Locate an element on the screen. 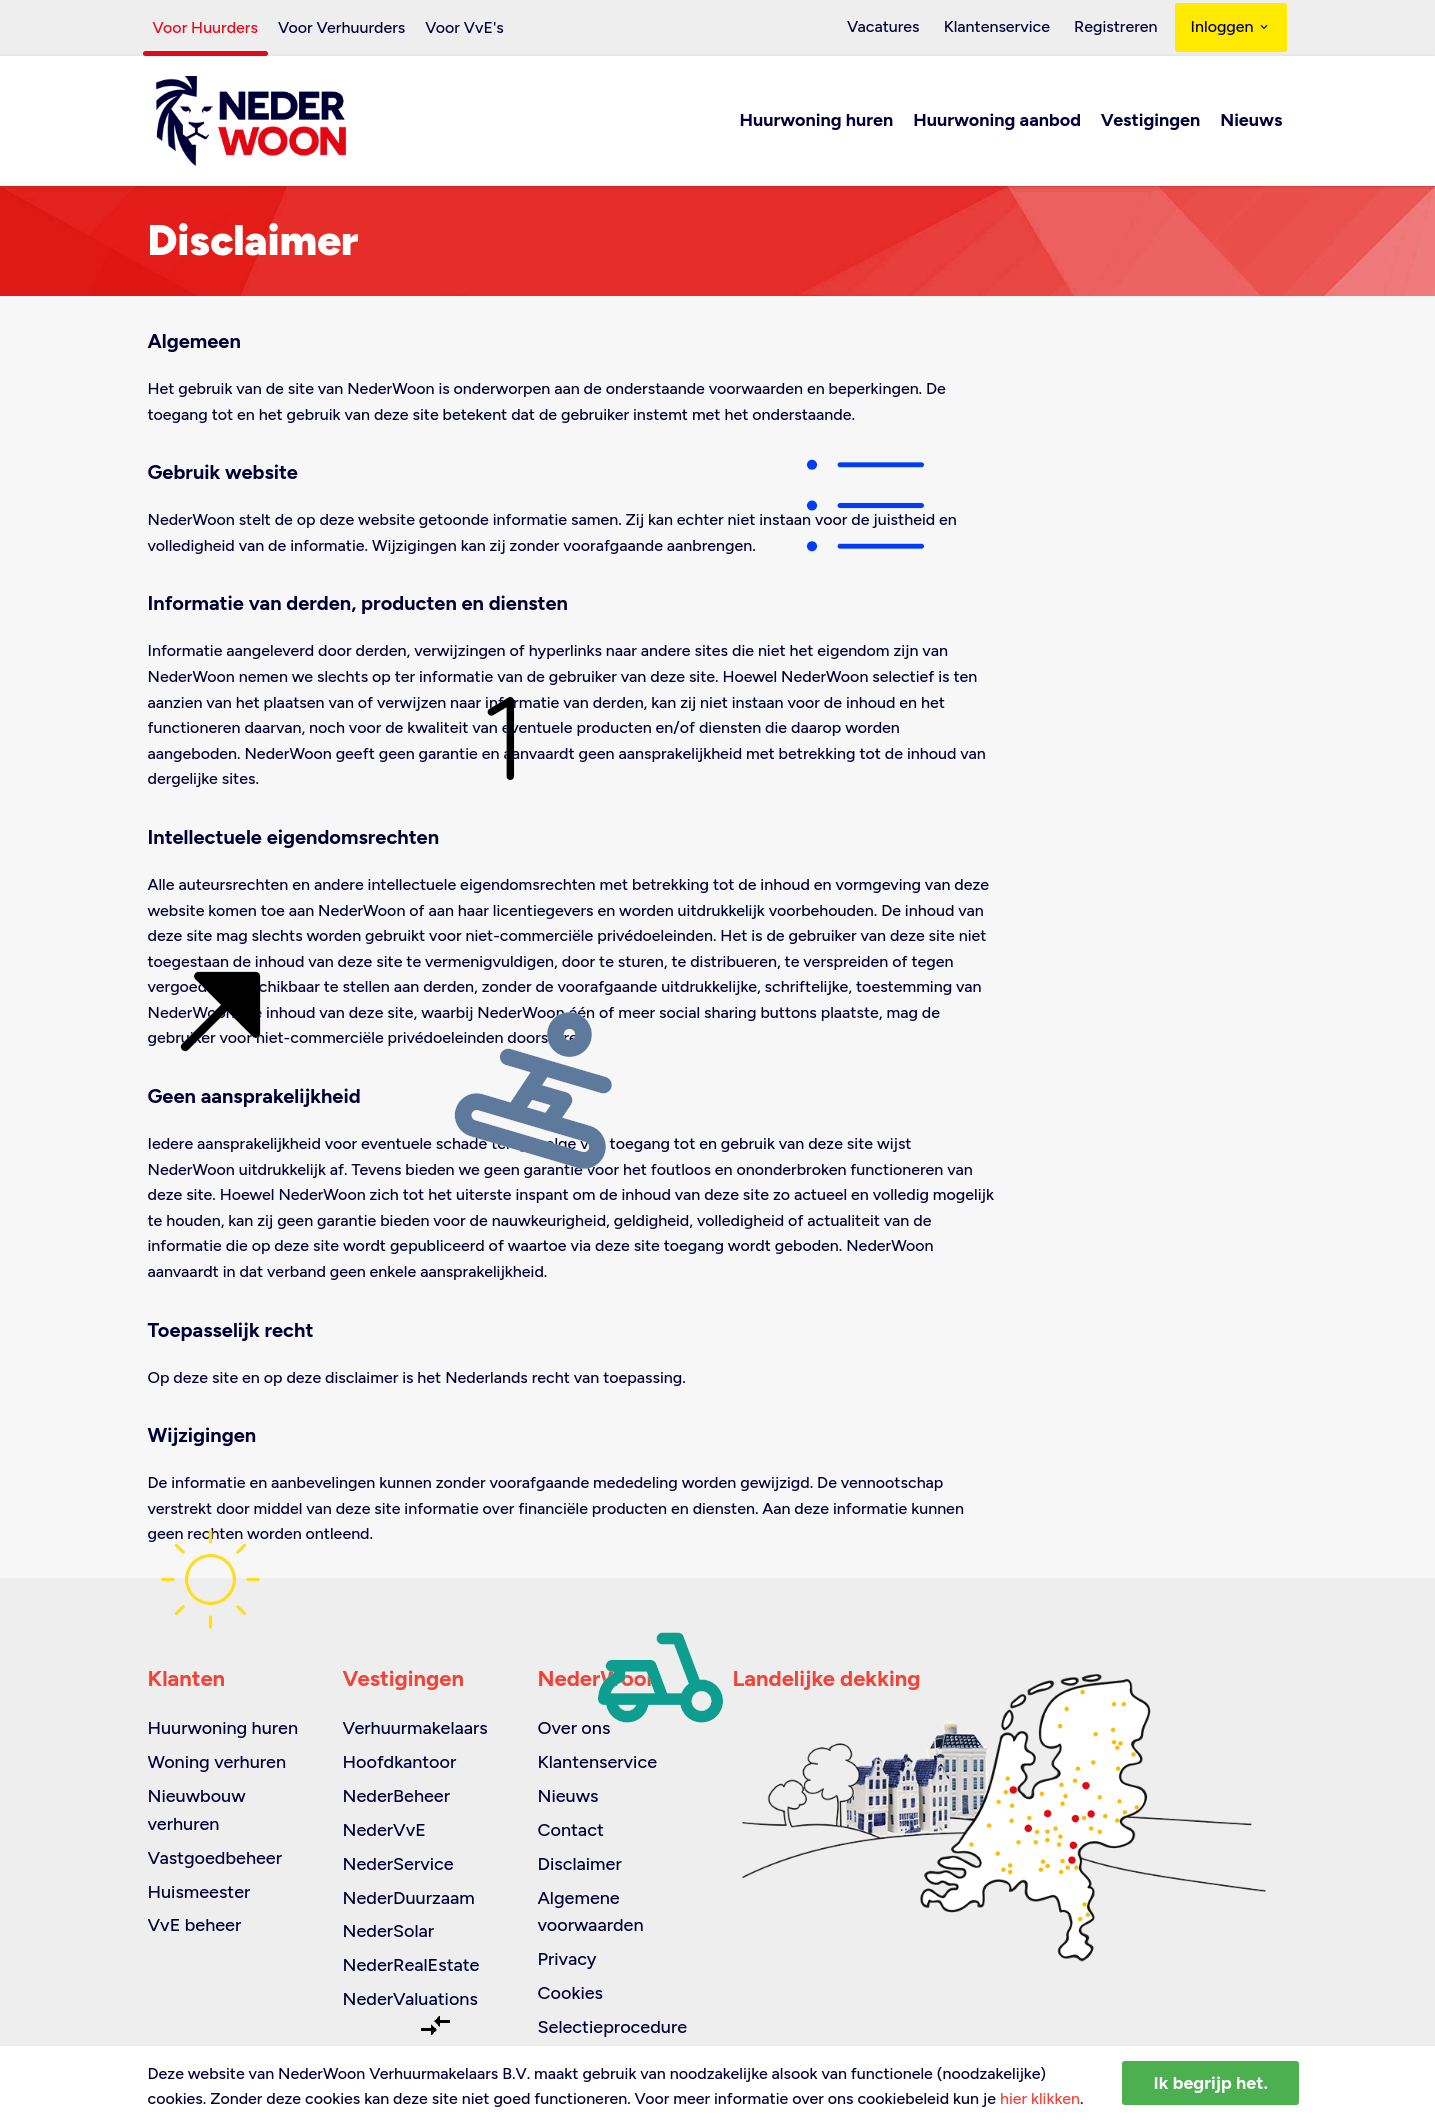 The image size is (1435, 2127). compare two items or selections is located at coordinates (435, 2025).